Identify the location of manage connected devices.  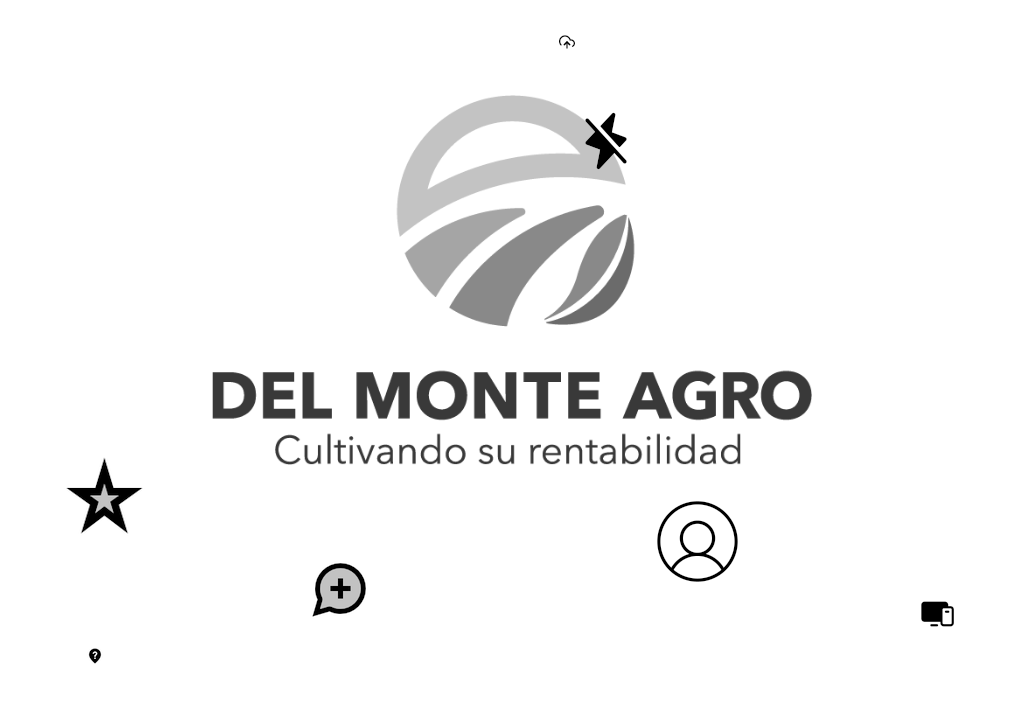
(937, 614).